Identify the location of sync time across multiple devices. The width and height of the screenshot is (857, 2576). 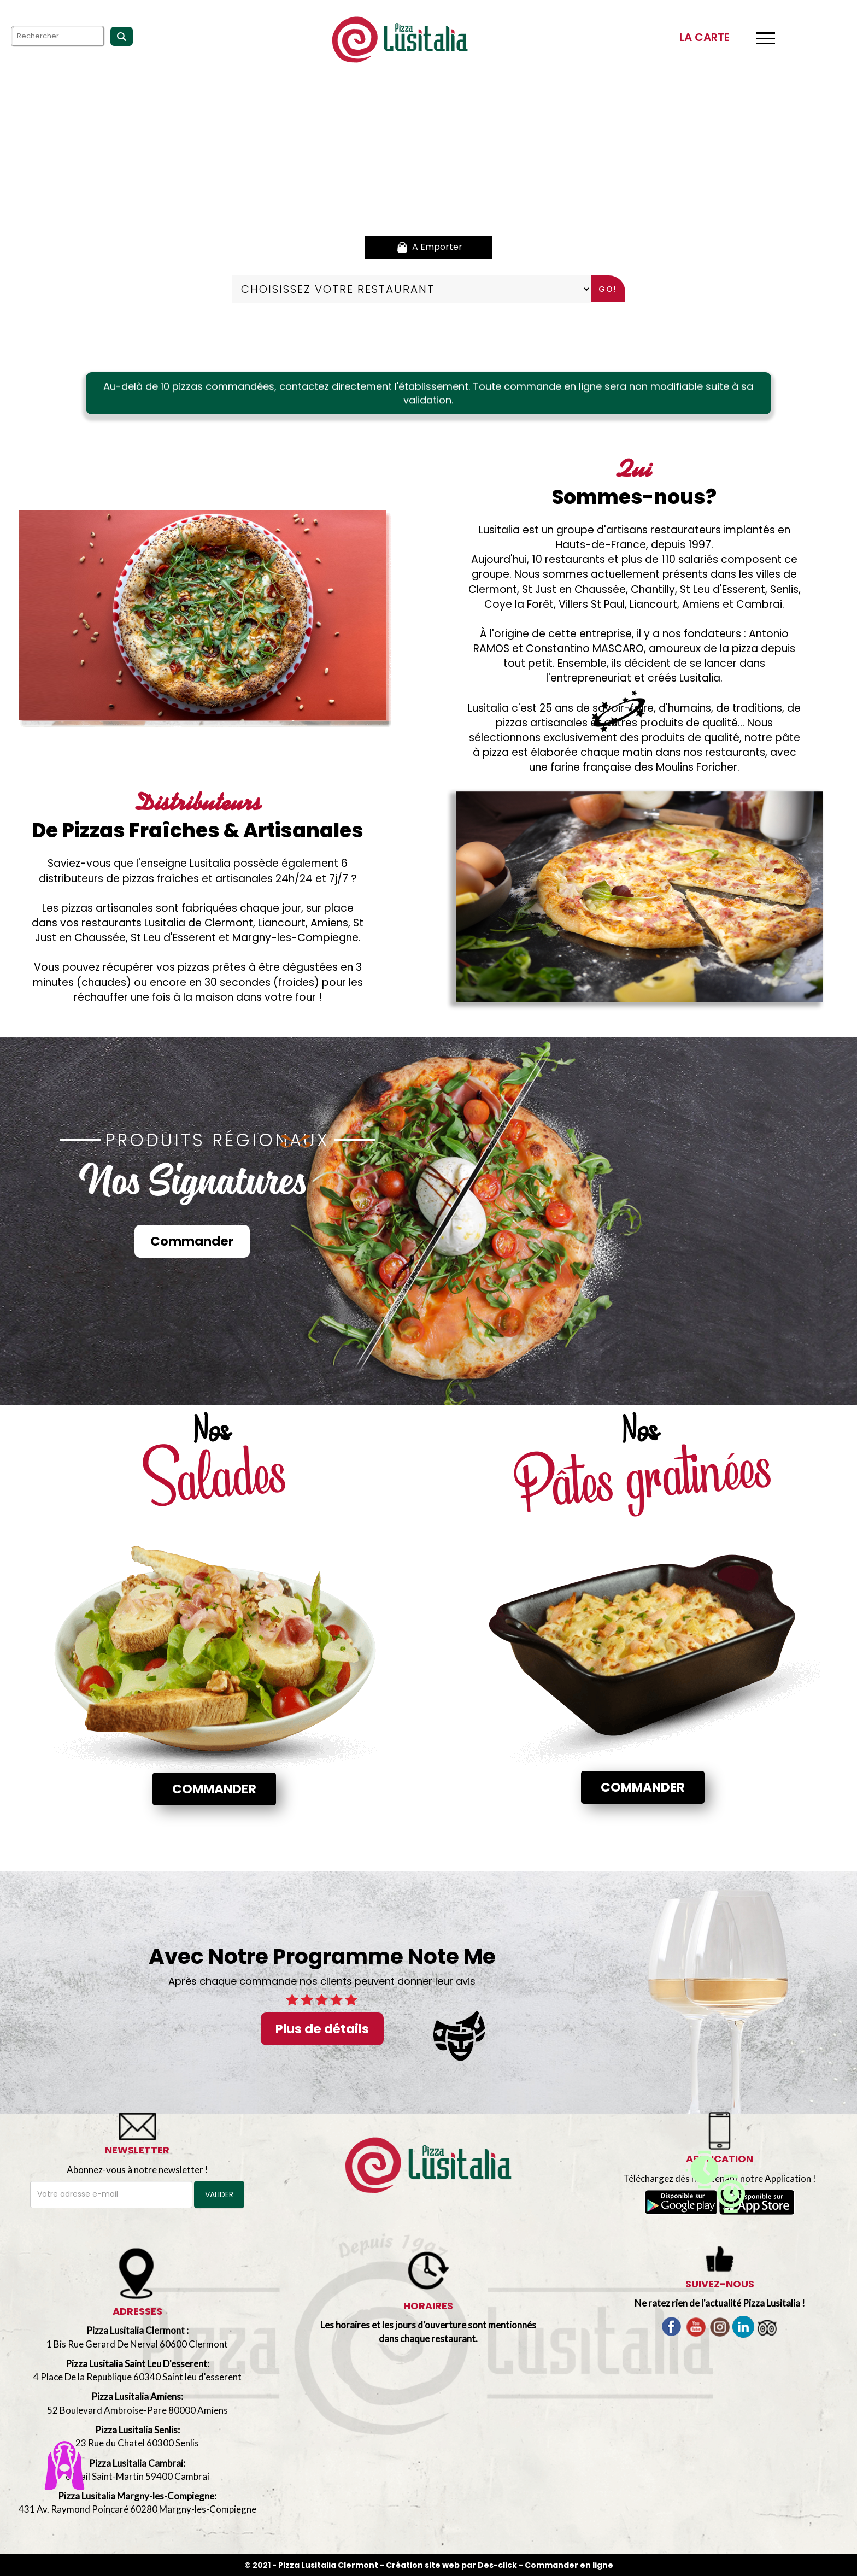
(717, 2181).